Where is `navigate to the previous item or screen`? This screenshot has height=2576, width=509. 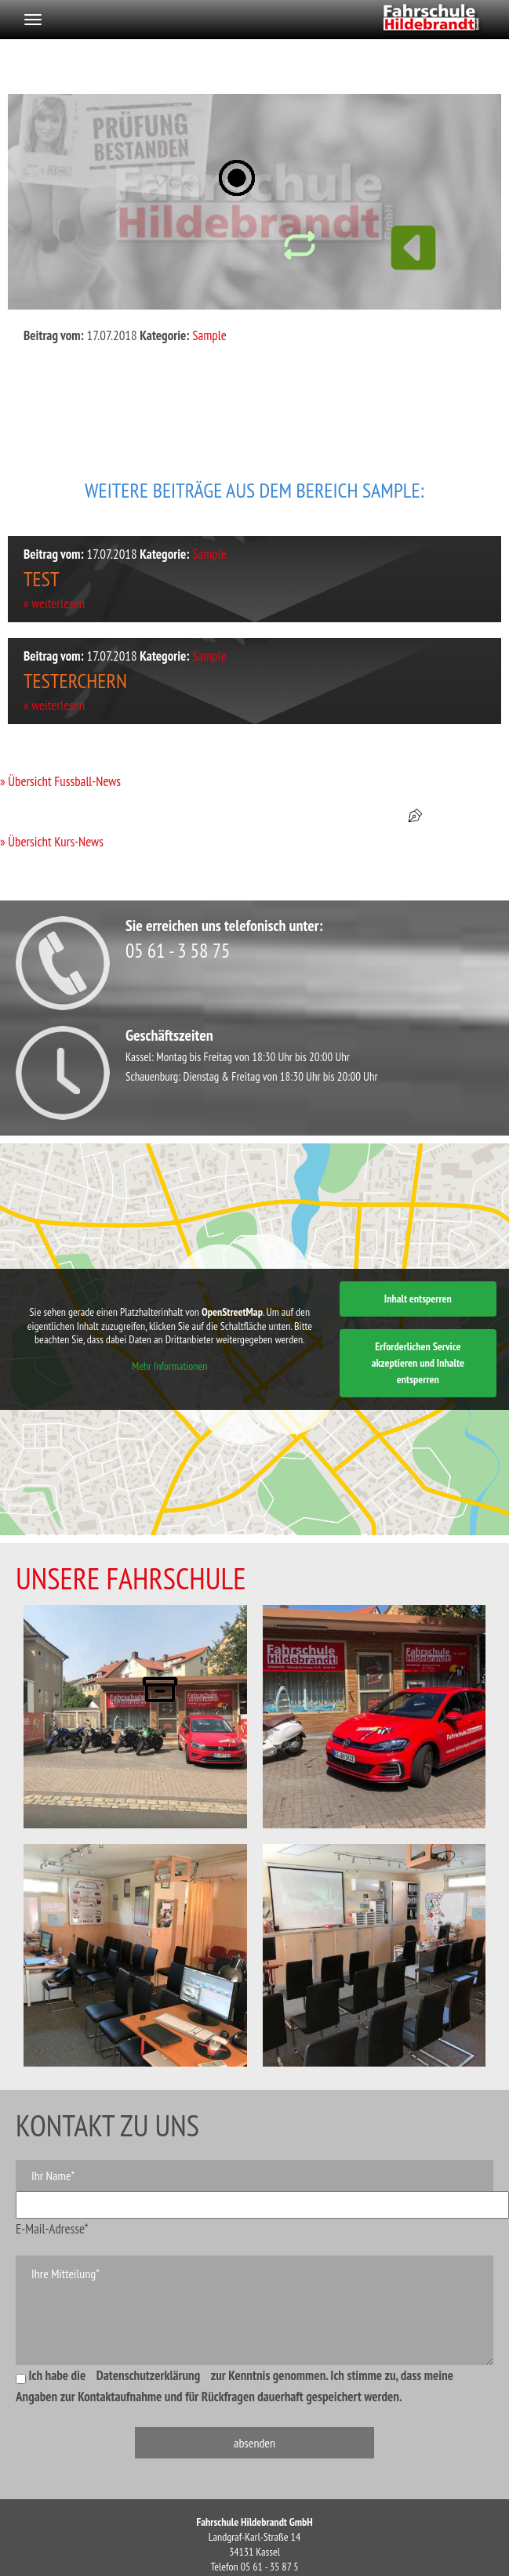 navigate to the previous item or screen is located at coordinates (413, 248).